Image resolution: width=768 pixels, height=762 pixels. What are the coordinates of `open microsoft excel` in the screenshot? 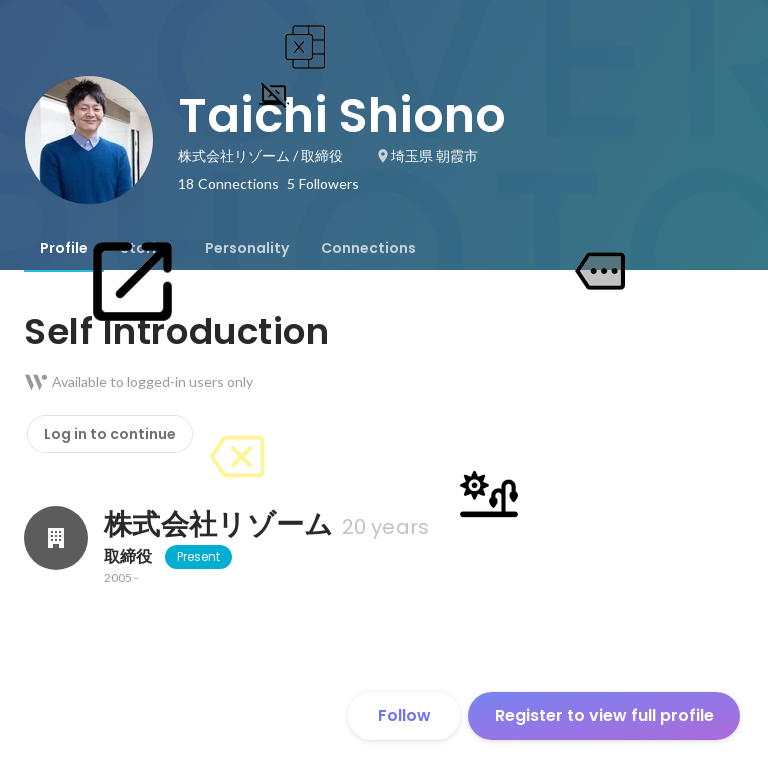 It's located at (307, 47).